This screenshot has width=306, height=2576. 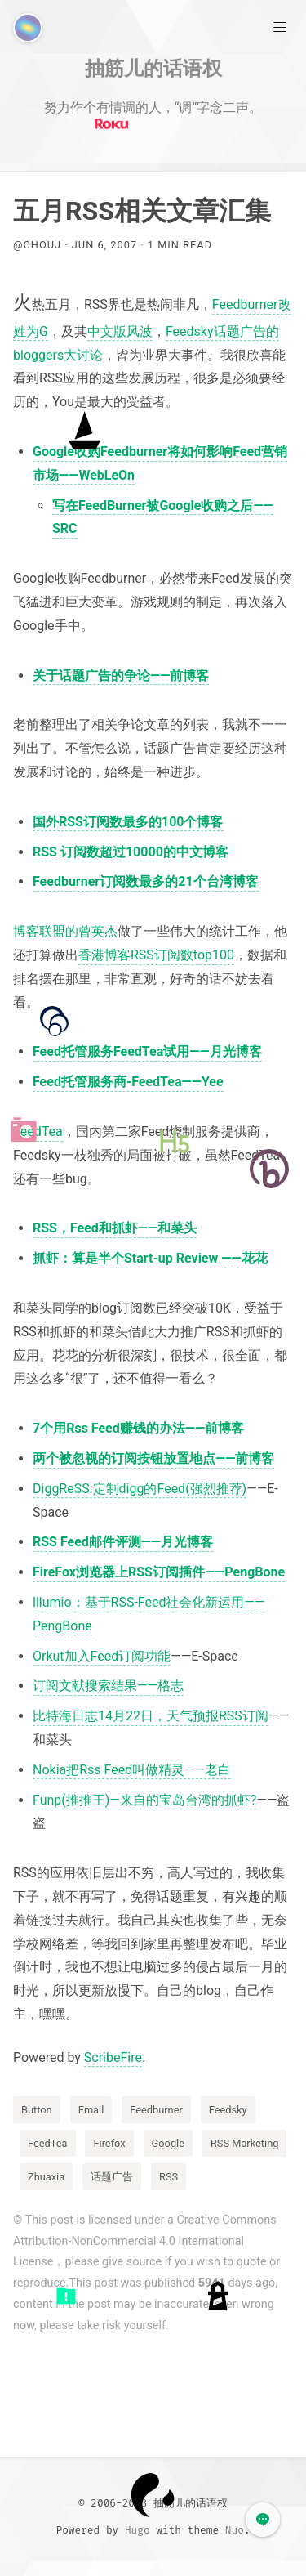 I want to click on open camera to take a photo, so click(x=24, y=1130).